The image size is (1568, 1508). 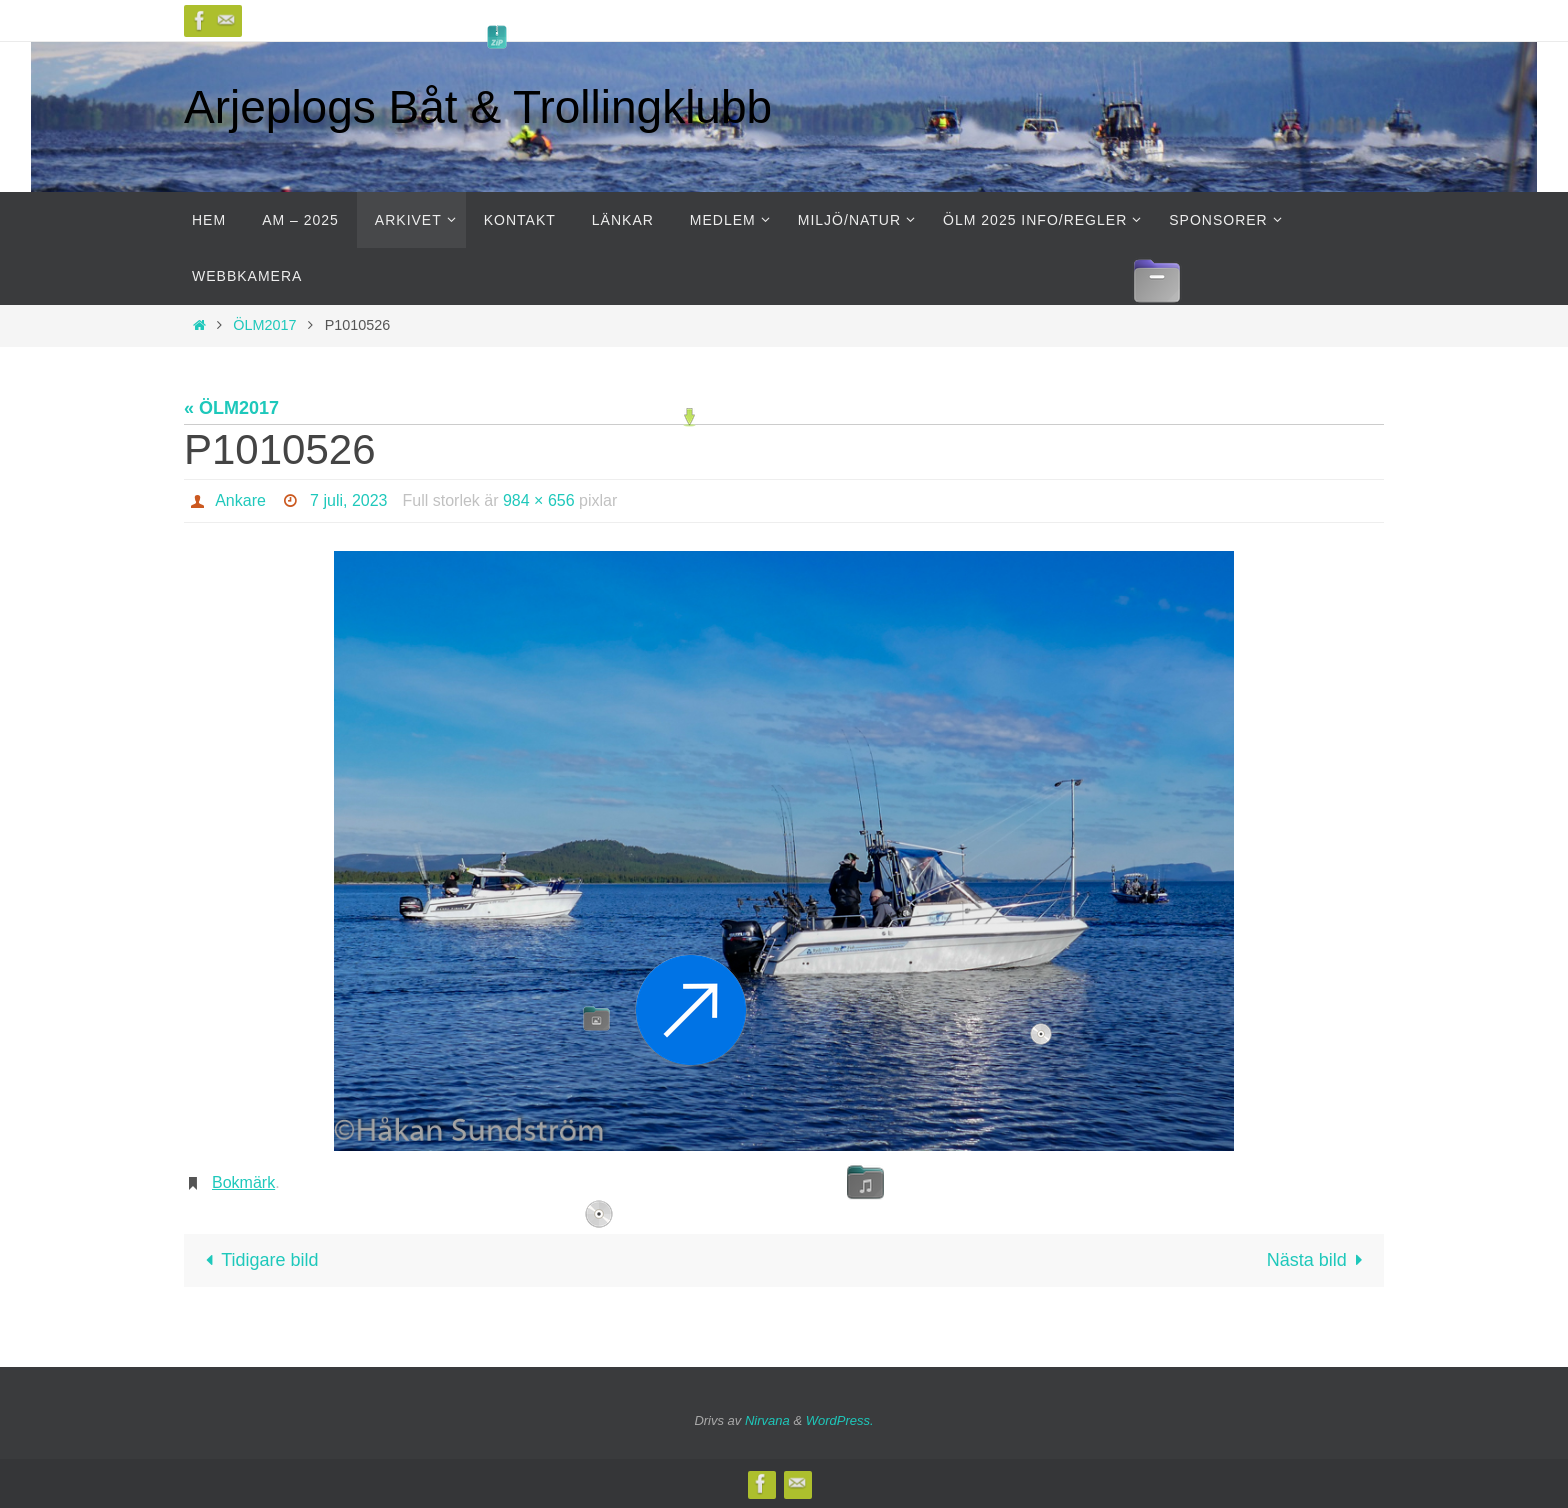 What do you see at coordinates (1041, 1034) in the screenshot?
I see `indicates a DVD-ROM drive or disc` at bounding box center [1041, 1034].